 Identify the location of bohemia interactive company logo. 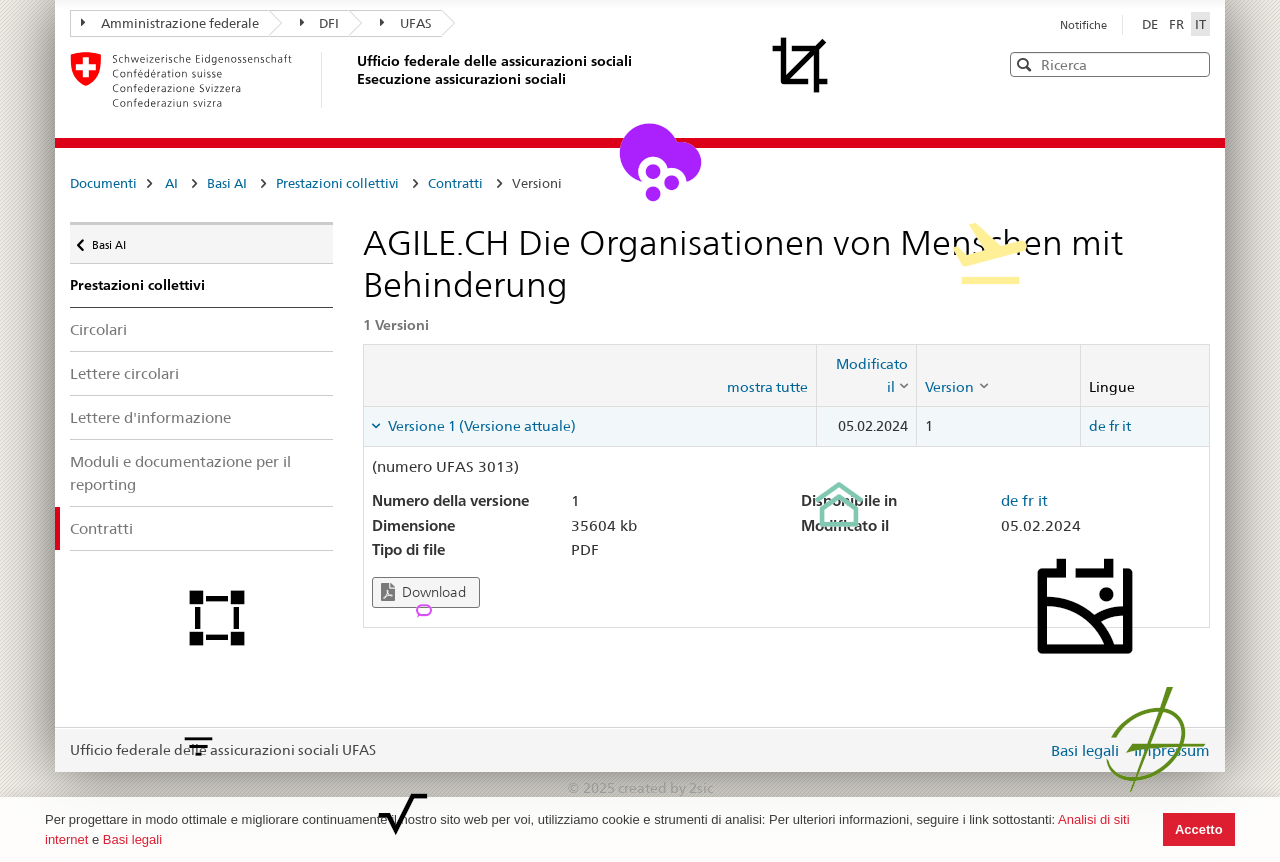
(1156, 740).